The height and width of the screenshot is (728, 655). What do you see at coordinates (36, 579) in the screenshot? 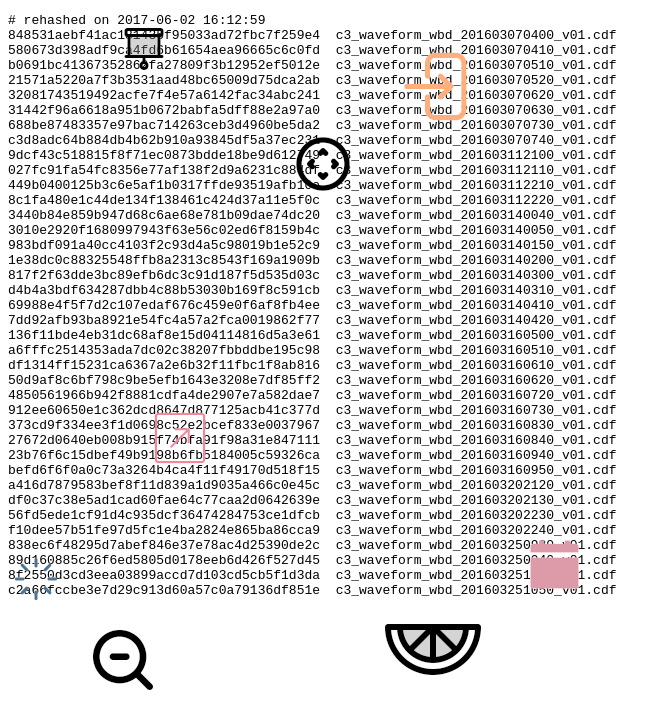
I see `indicates content is loading` at bounding box center [36, 579].